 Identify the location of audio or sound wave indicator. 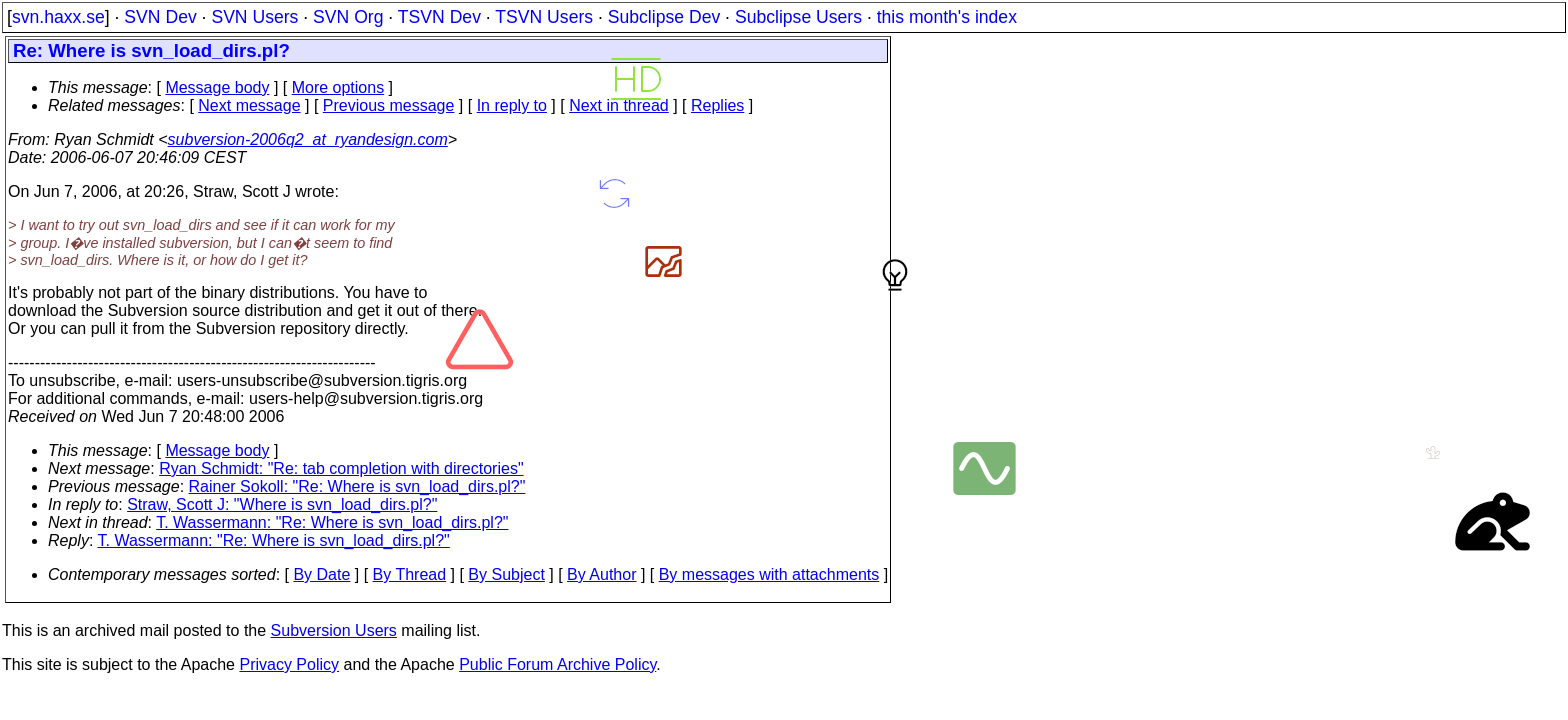
(984, 468).